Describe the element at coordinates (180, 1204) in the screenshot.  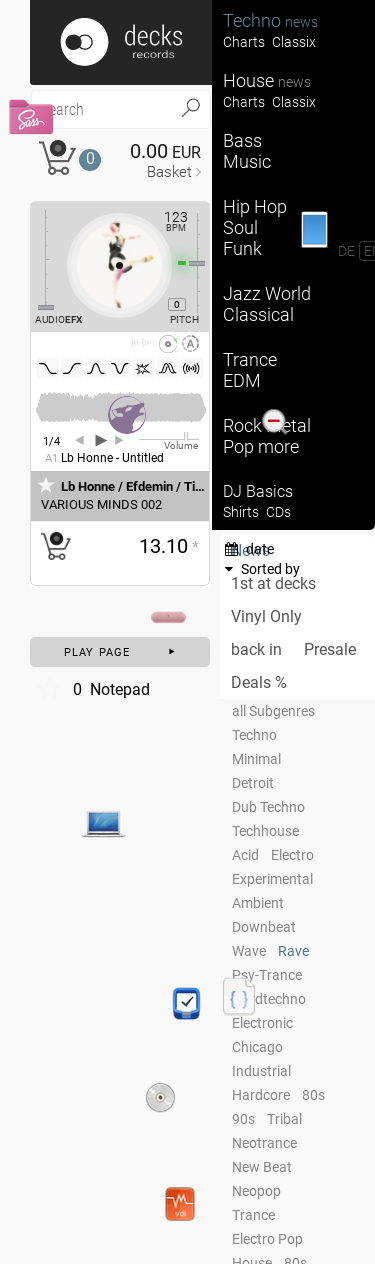
I see `VirtualBox disk image file` at that location.